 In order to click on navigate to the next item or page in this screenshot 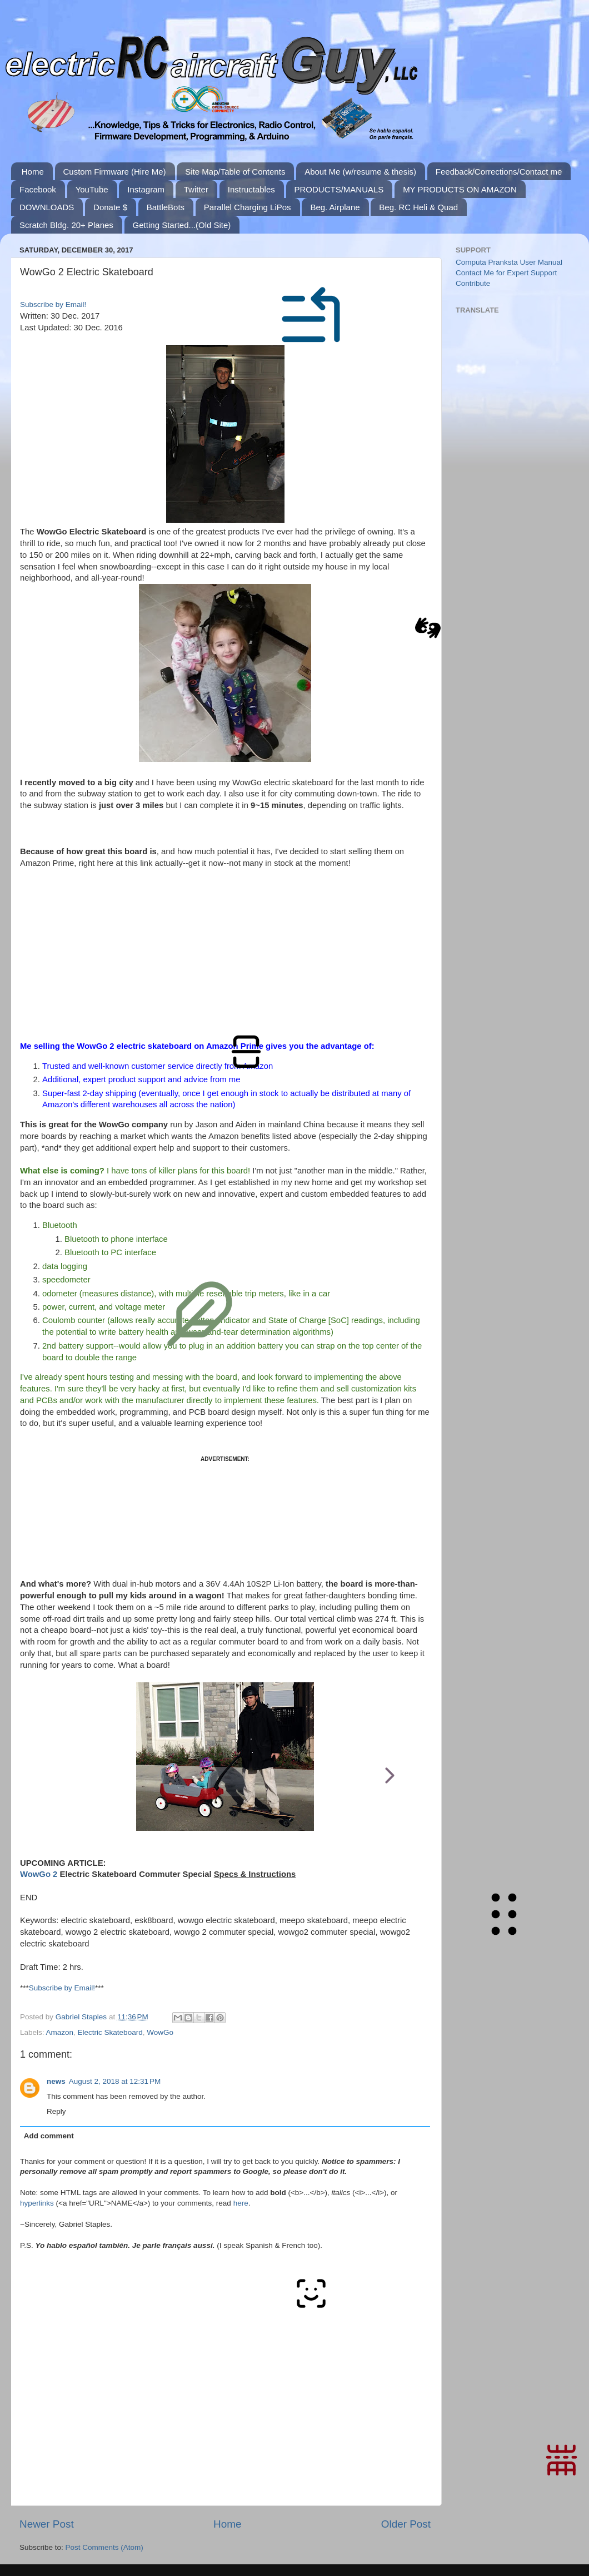, I will do `click(390, 1775)`.